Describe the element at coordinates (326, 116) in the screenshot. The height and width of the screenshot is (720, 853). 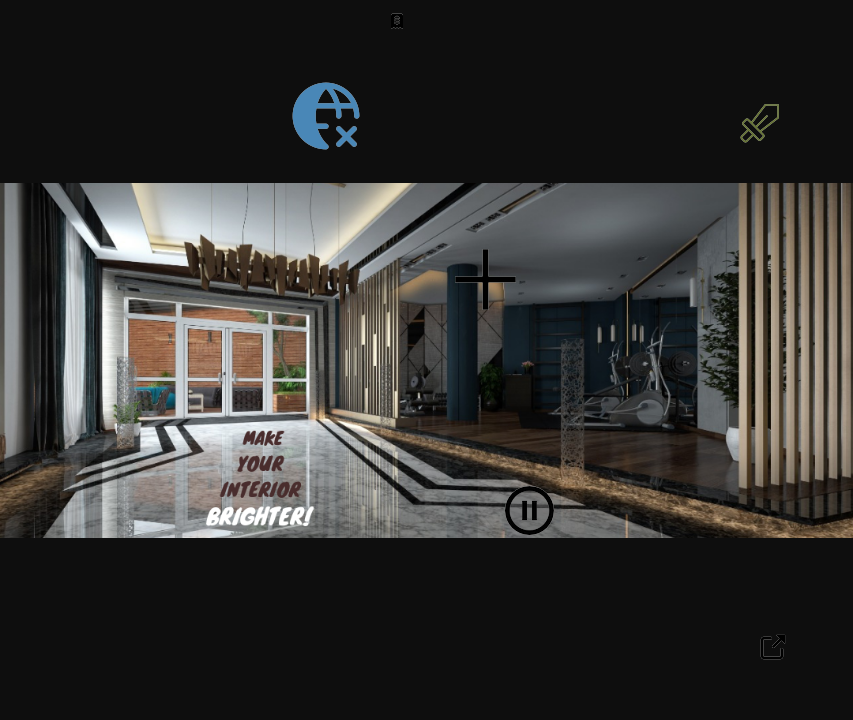
I see `no internet connection` at that location.